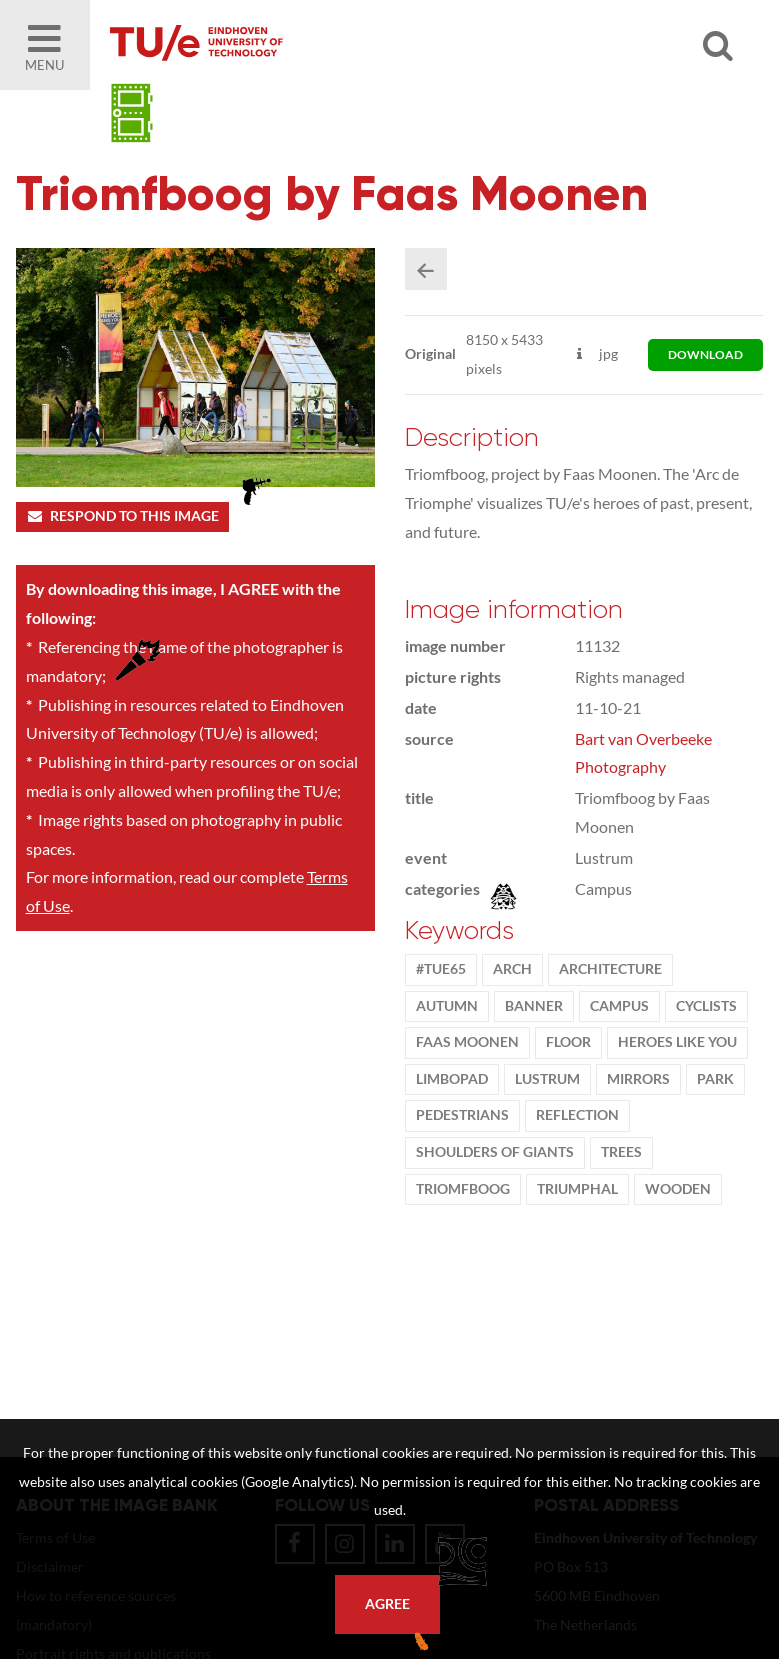 This screenshot has width=779, height=1659. Describe the element at coordinates (421, 1641) in the screenshot. I see `select pickle as a food item or ingredient` at that location.